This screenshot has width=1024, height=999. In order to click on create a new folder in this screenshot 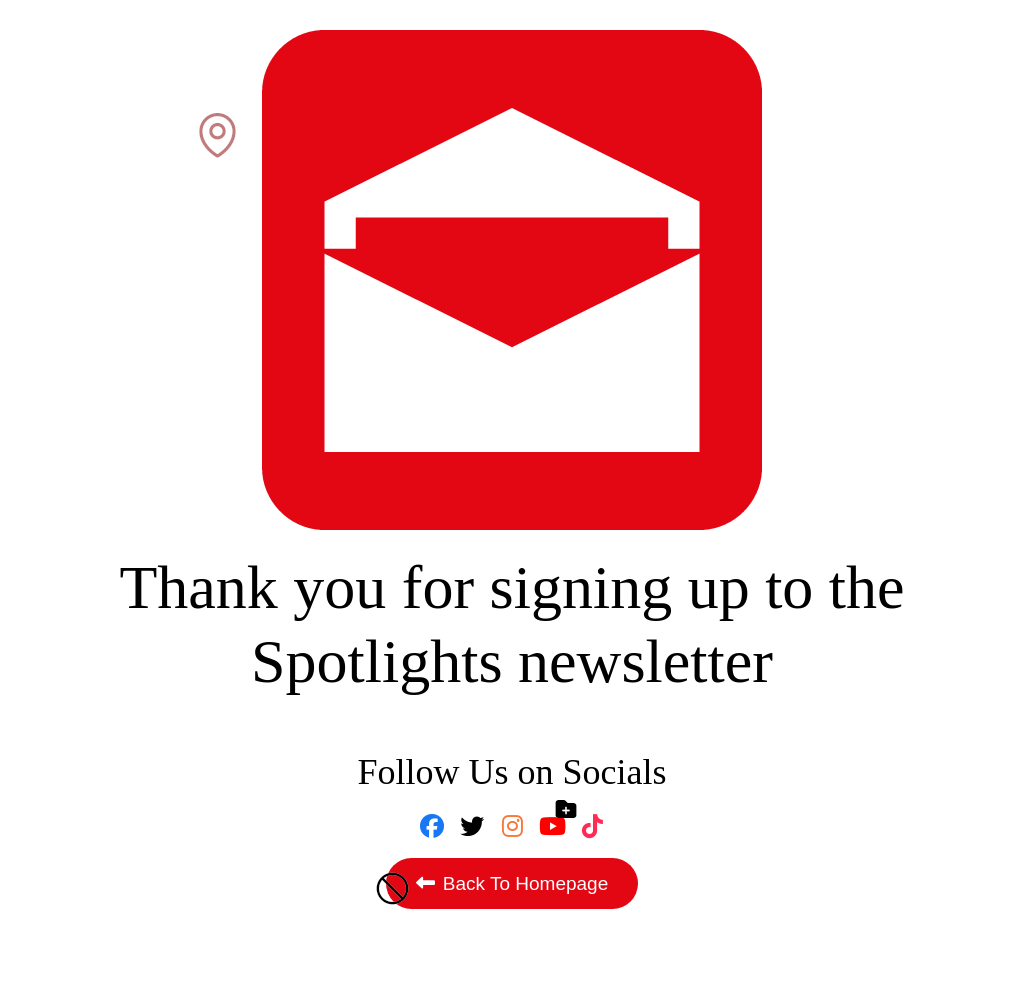, I will do `click(566, 809)`.